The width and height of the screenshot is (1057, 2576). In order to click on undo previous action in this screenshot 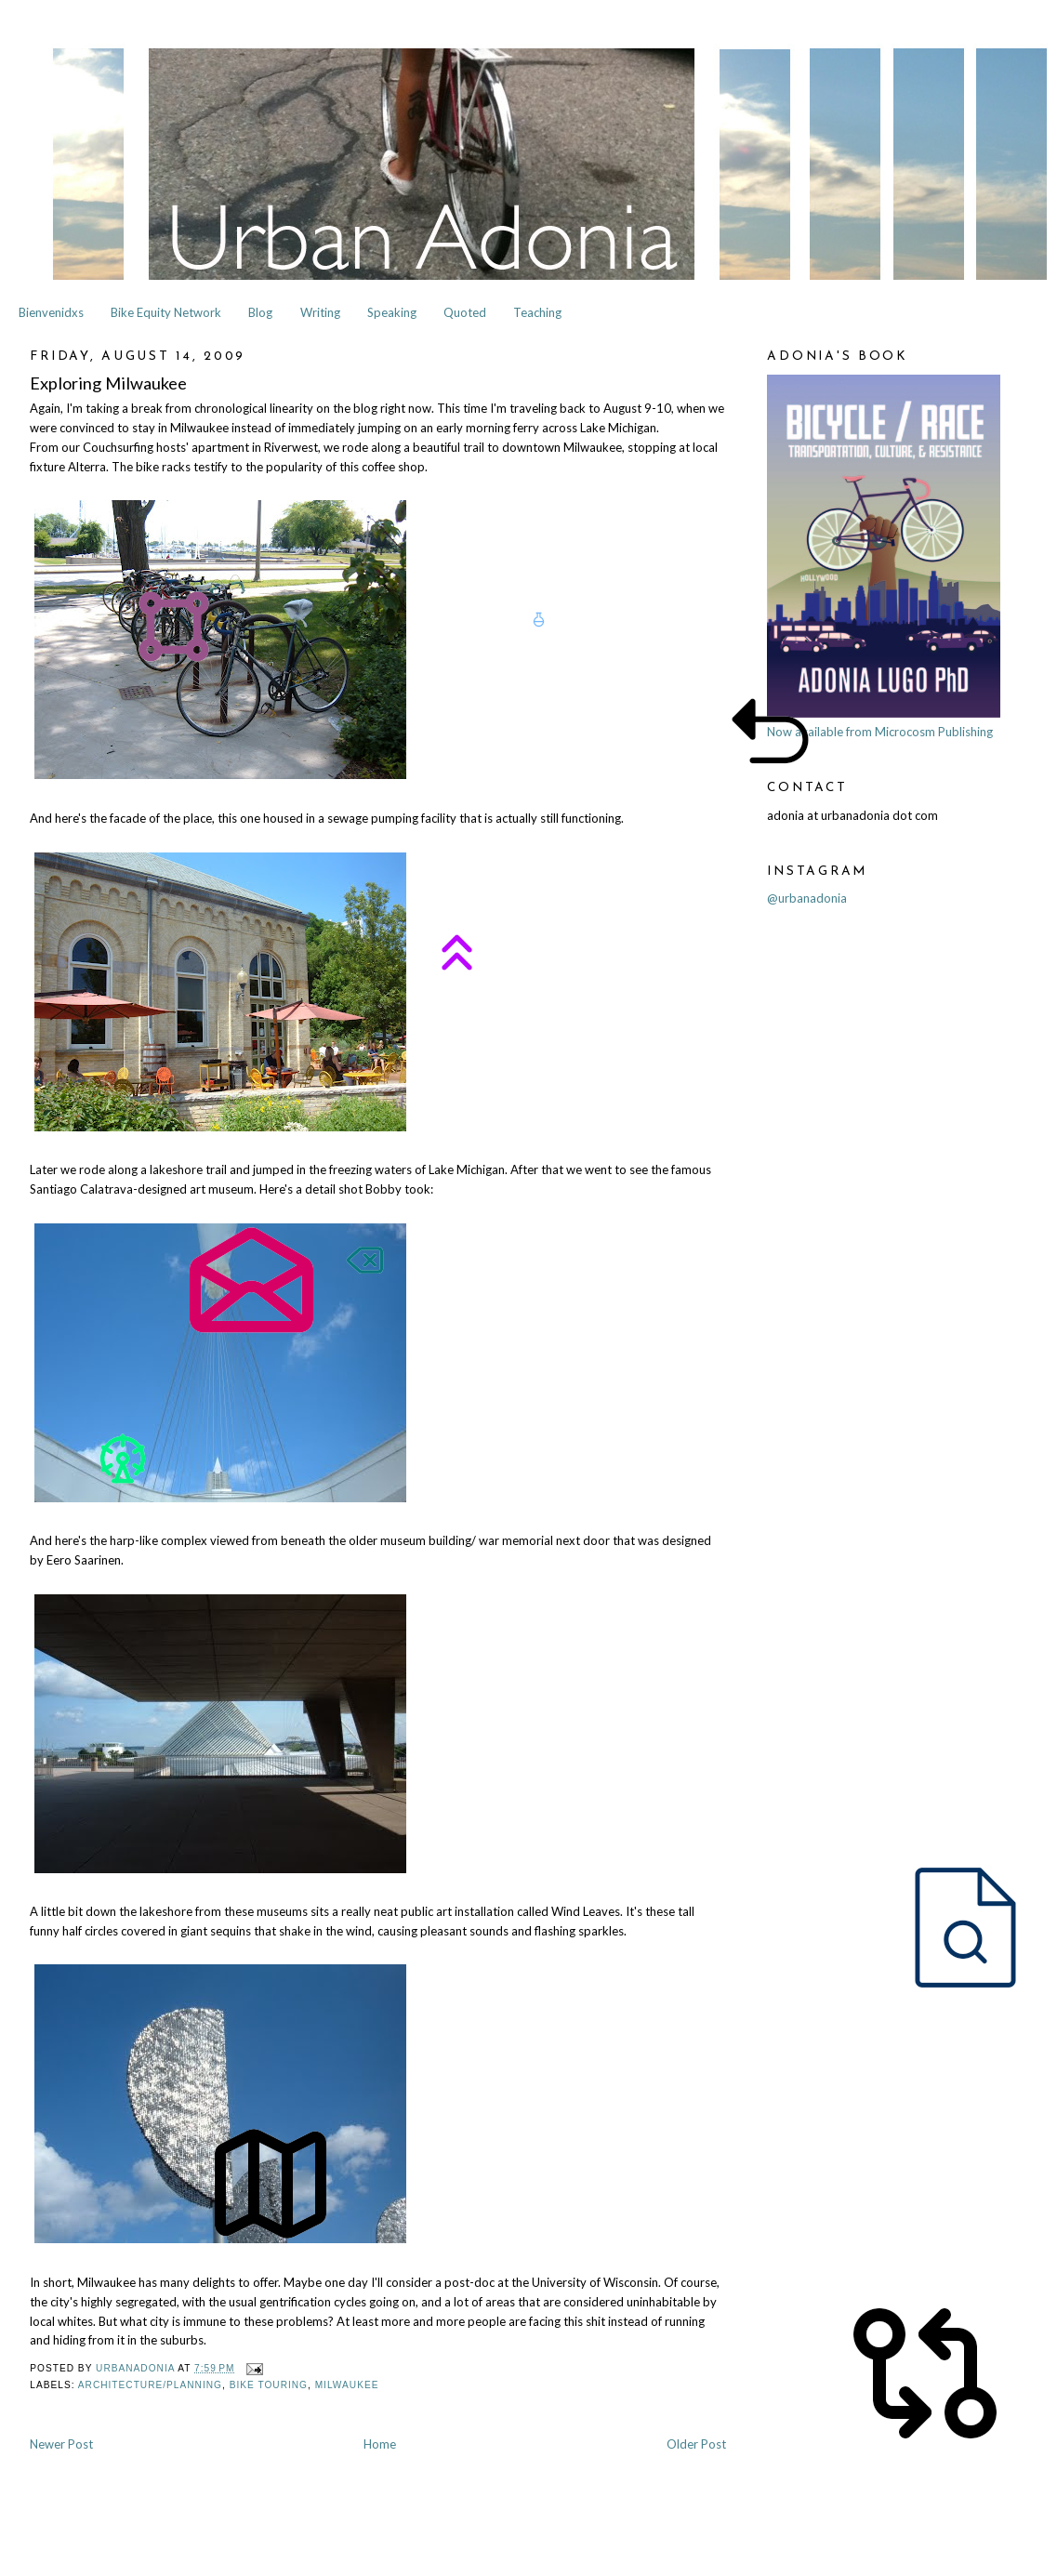, I will do `click(770, 733)`.